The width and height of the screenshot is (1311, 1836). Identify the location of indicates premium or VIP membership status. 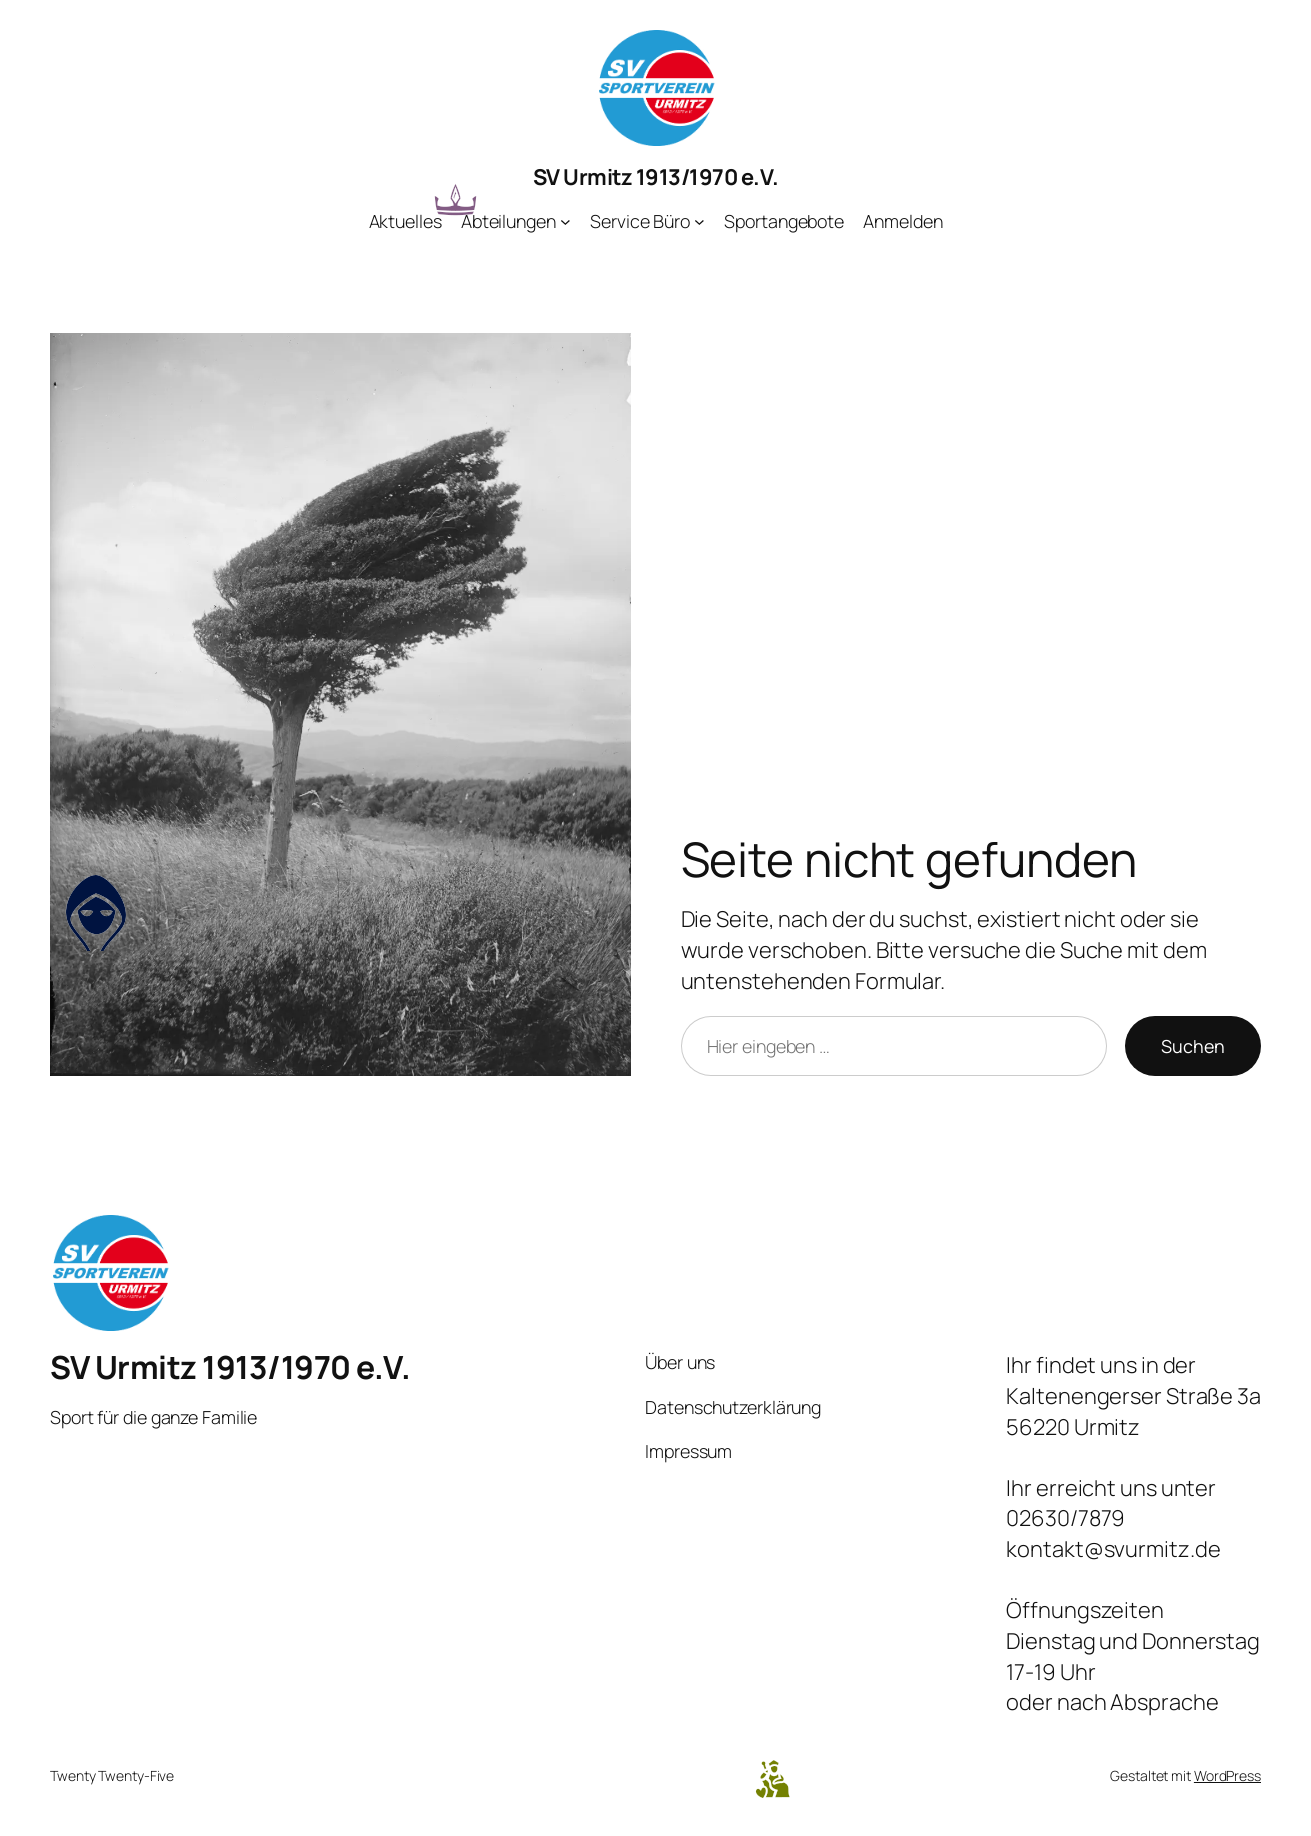
(455, 199).